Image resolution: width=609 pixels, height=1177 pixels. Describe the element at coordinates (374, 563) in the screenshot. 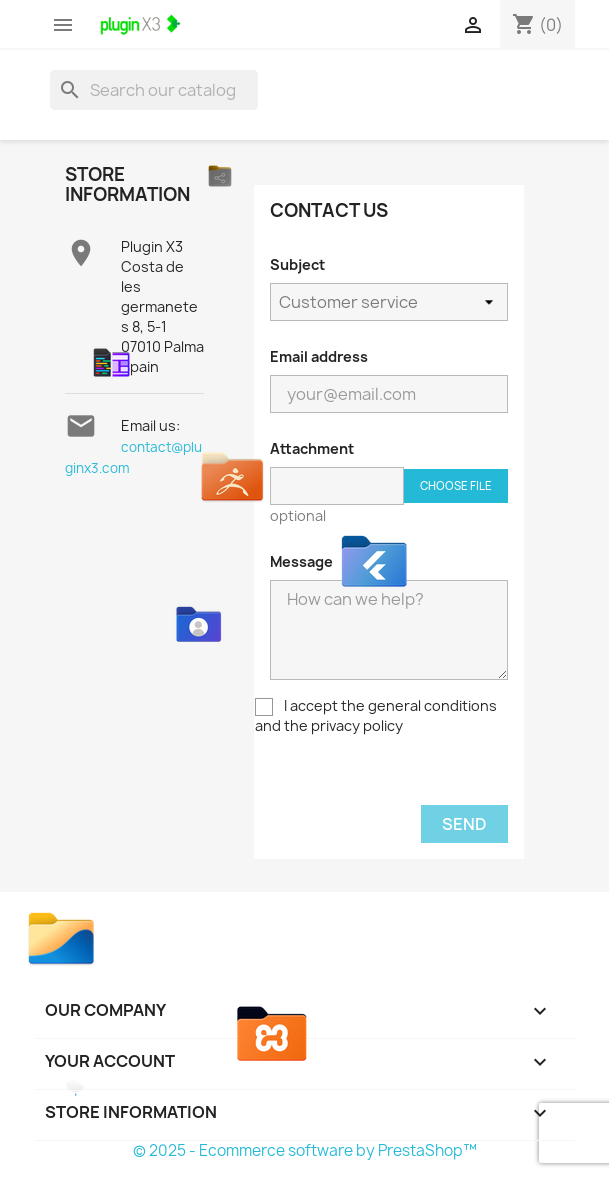

I see `open flutter project folder` at that location.